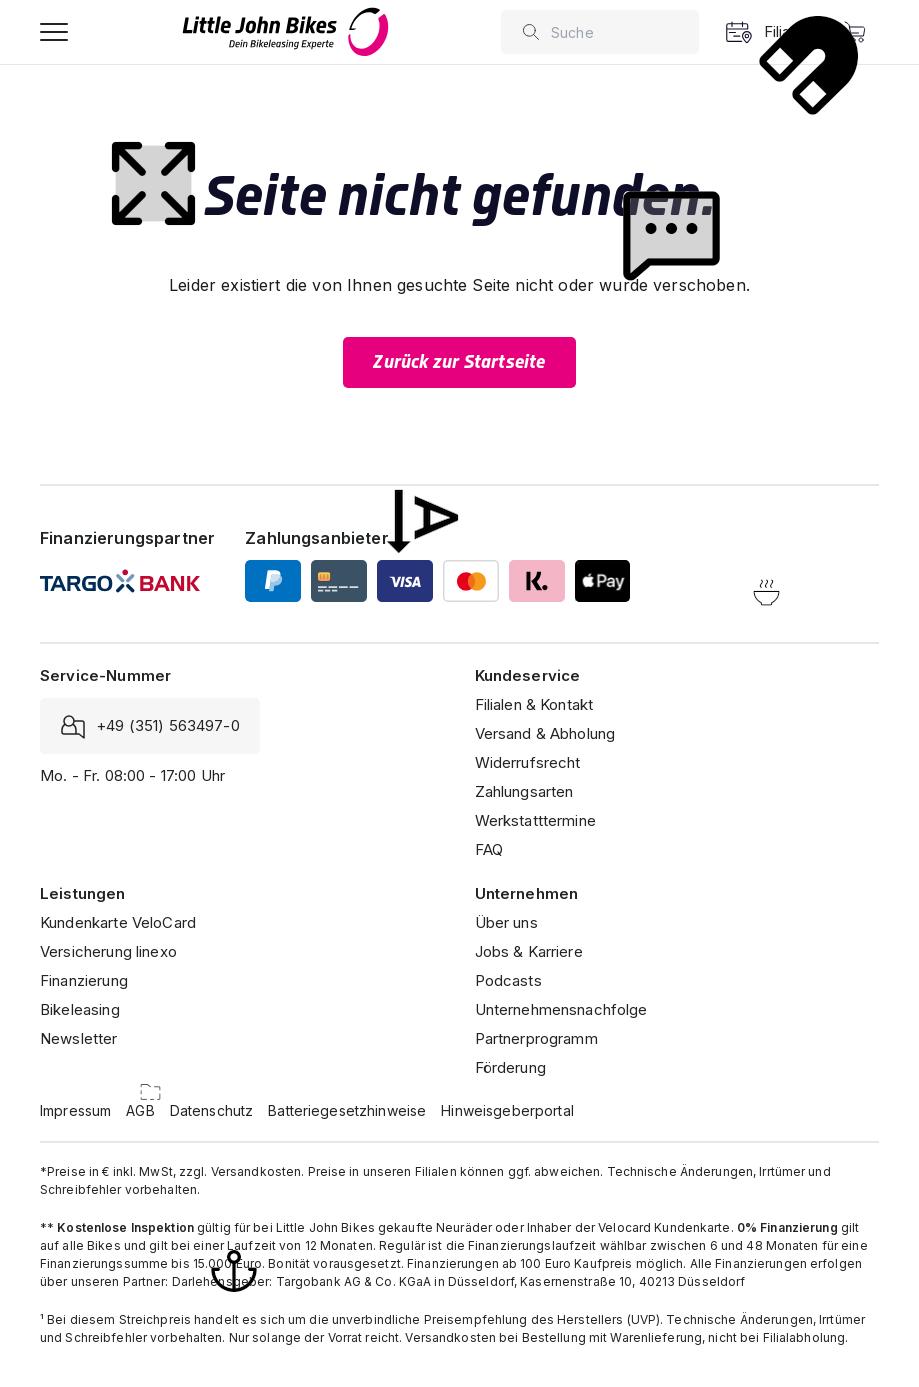 The image size is (919, 1387). What do you see at coordinates (422, 521) in the screenshot?
I see `rotate text downward` at bounding box center [422, 521].